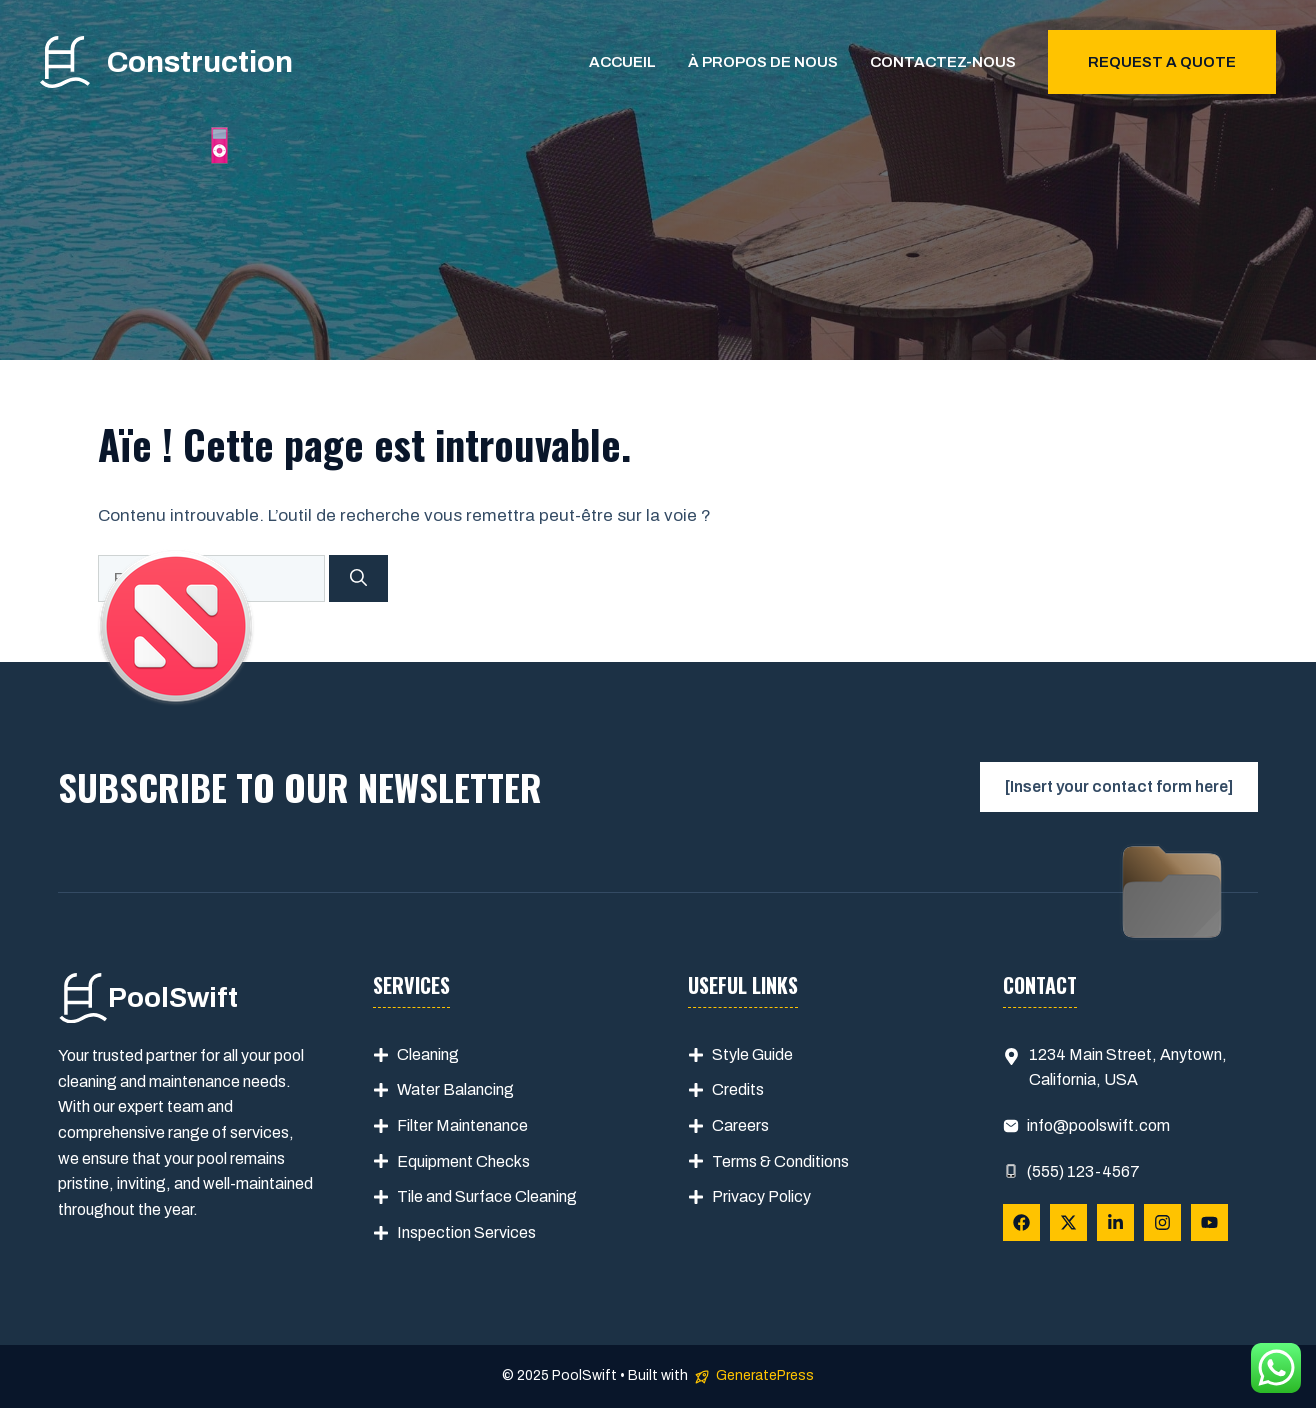  I want to click on iPod nano device in pink, so click(219, 145).